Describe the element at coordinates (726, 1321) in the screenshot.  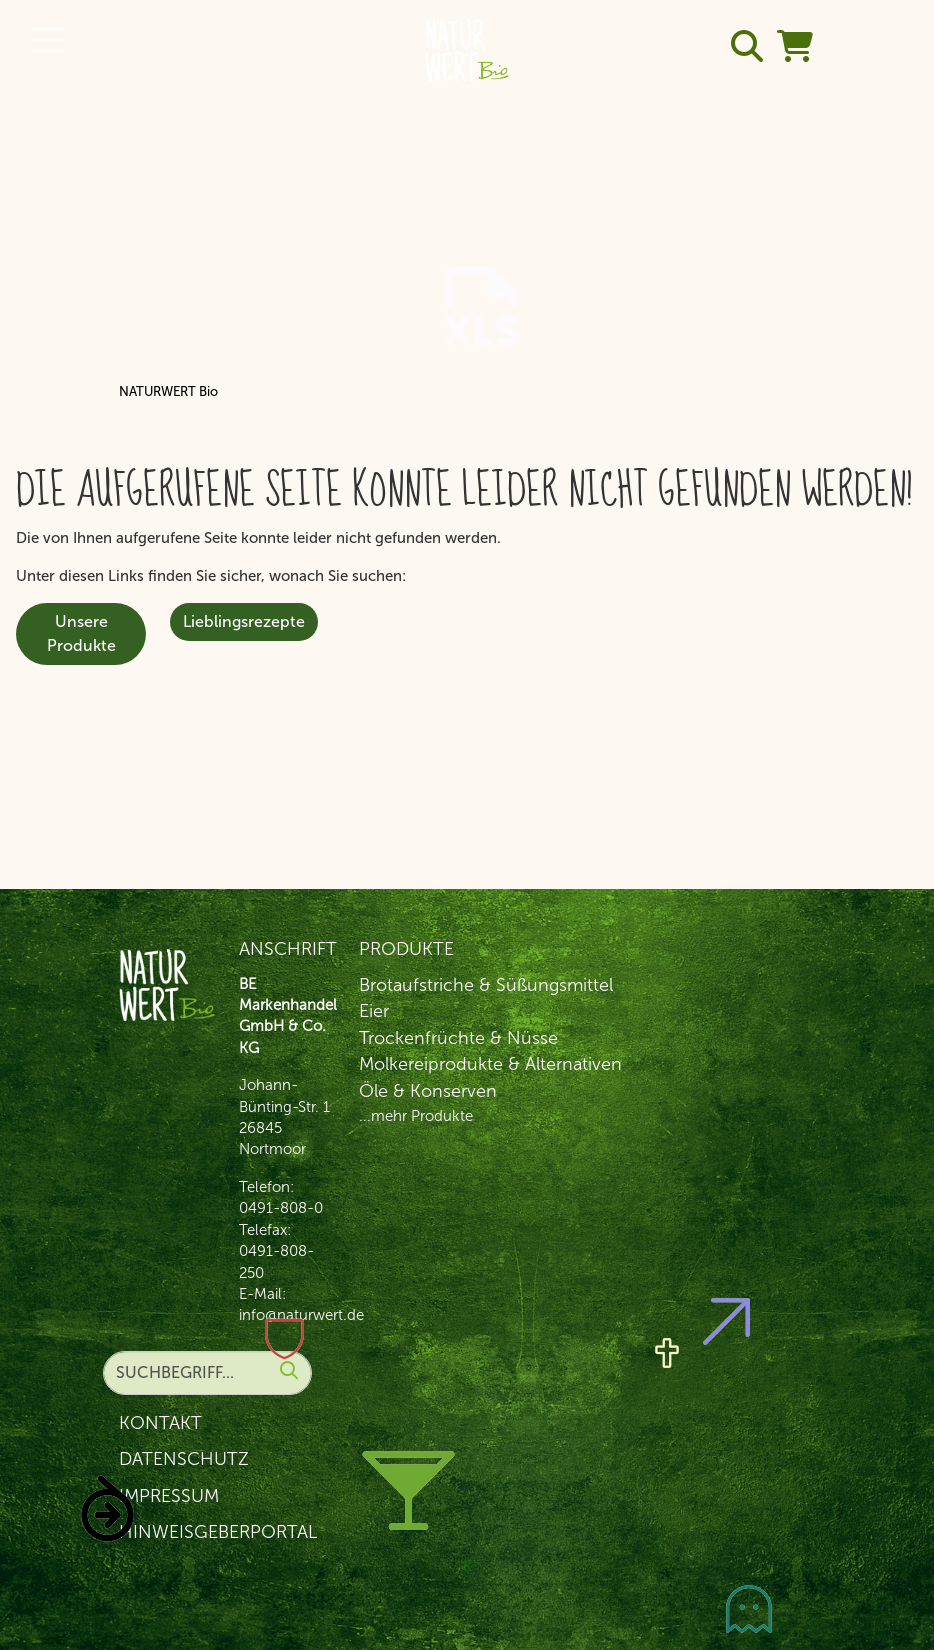
I see `open link in new tab or window` at that location.